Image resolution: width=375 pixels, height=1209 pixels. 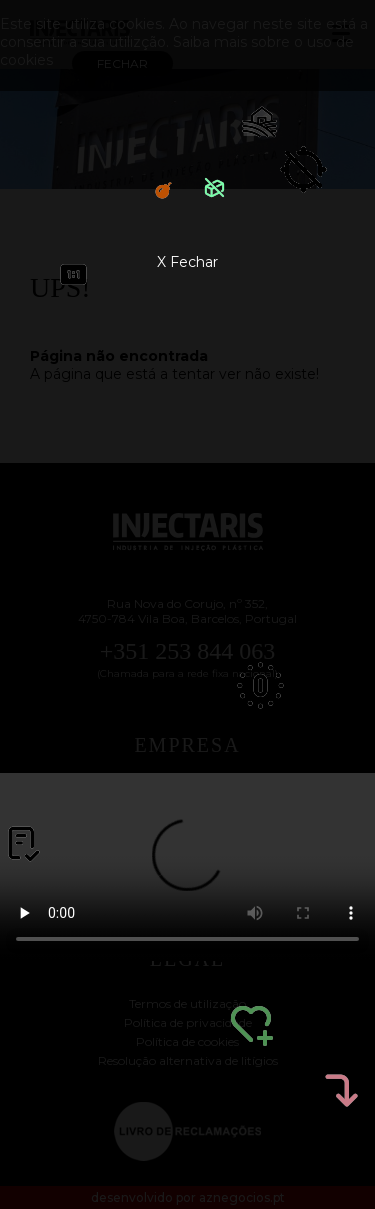 What do you see at coordinates (73, 274) in the screenshot?
I see `indicates a one-to-one relationship in a database or data model` at bounding box center [73, 274].